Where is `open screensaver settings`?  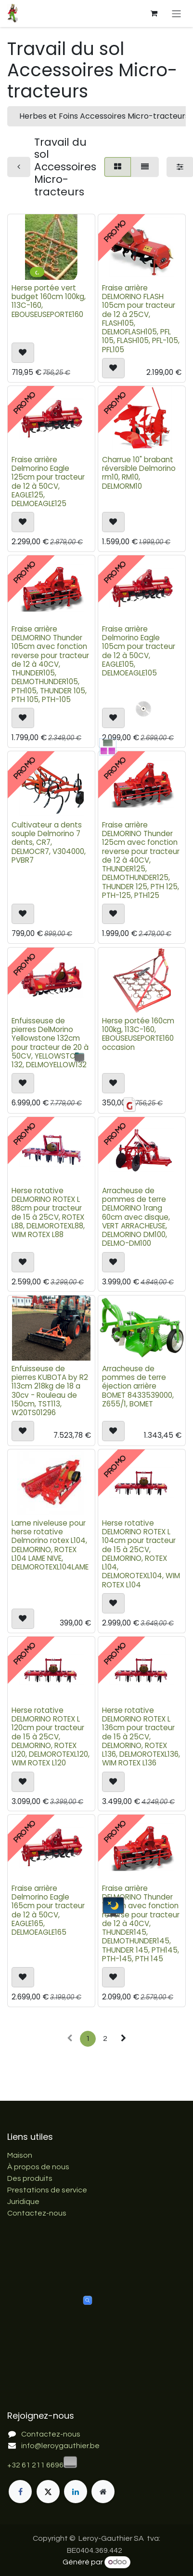 open screensaver settings is located at coordinates (113, 1906).